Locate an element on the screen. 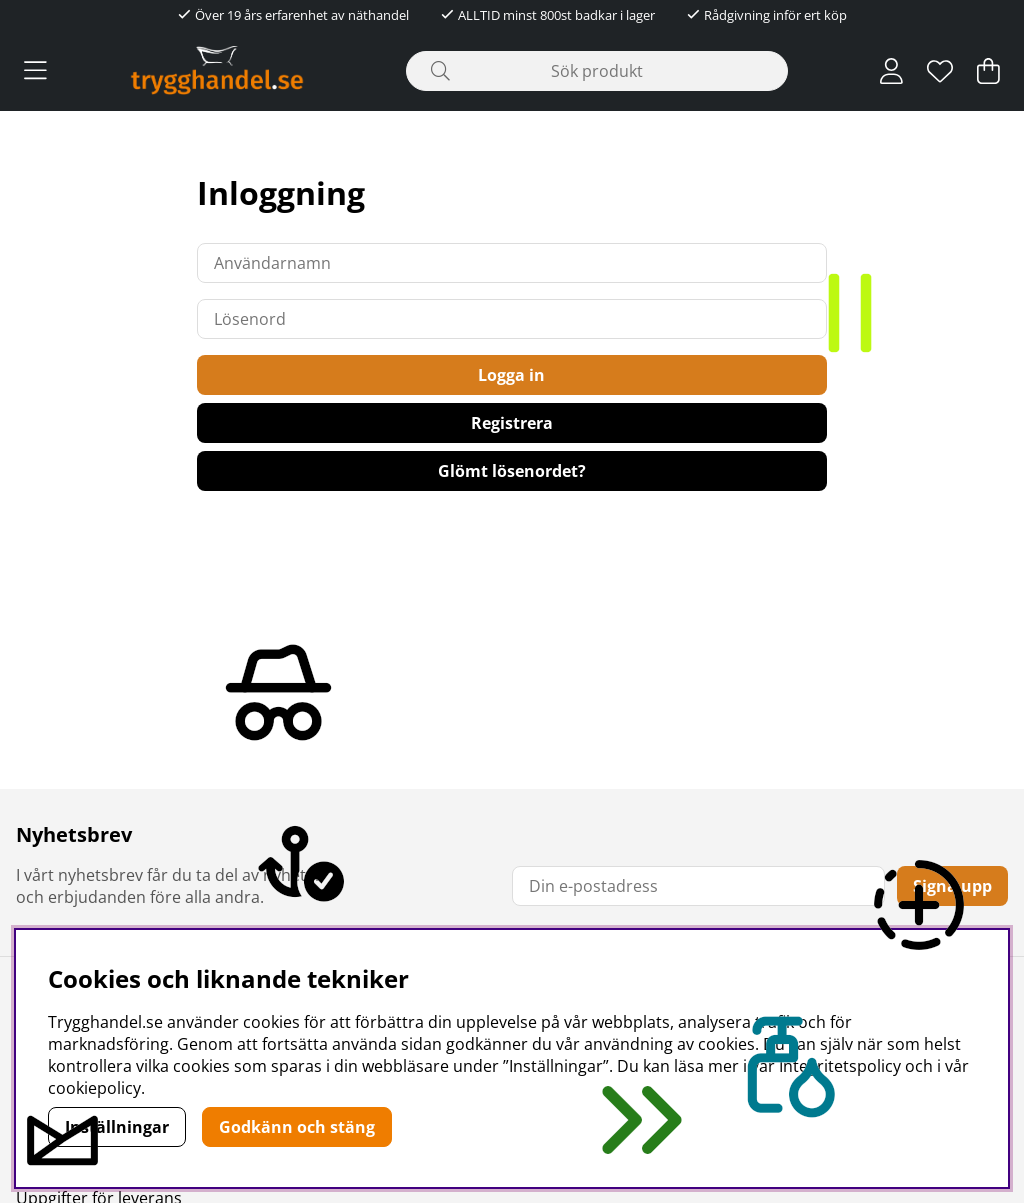 The width and height of the screenshot is (1024, 1203). skip forward or advance quickly is located at coordinates (642, 1120).